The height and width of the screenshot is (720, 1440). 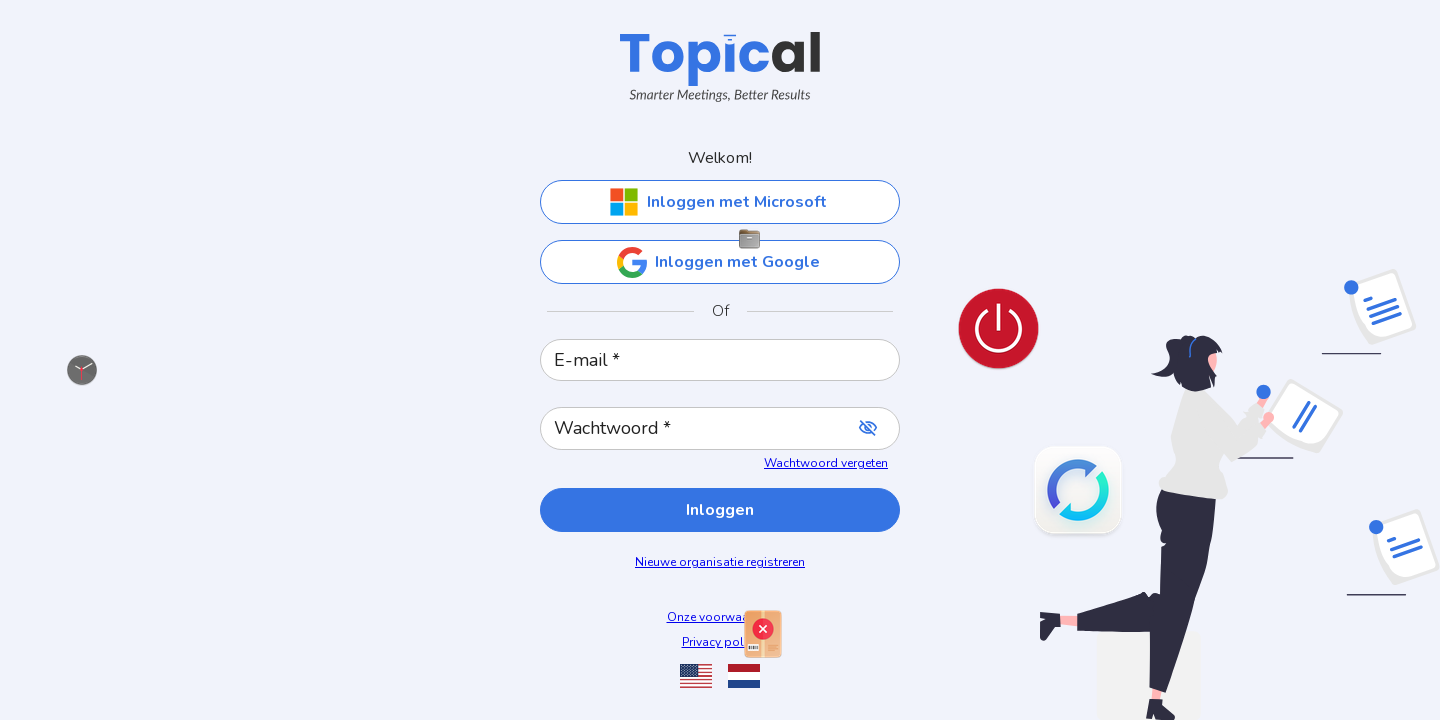 What do you see at coordinates (763, 634) in the screenshot?
I see `indicates a package scheduled for removal` at bounding box center [763, 634].